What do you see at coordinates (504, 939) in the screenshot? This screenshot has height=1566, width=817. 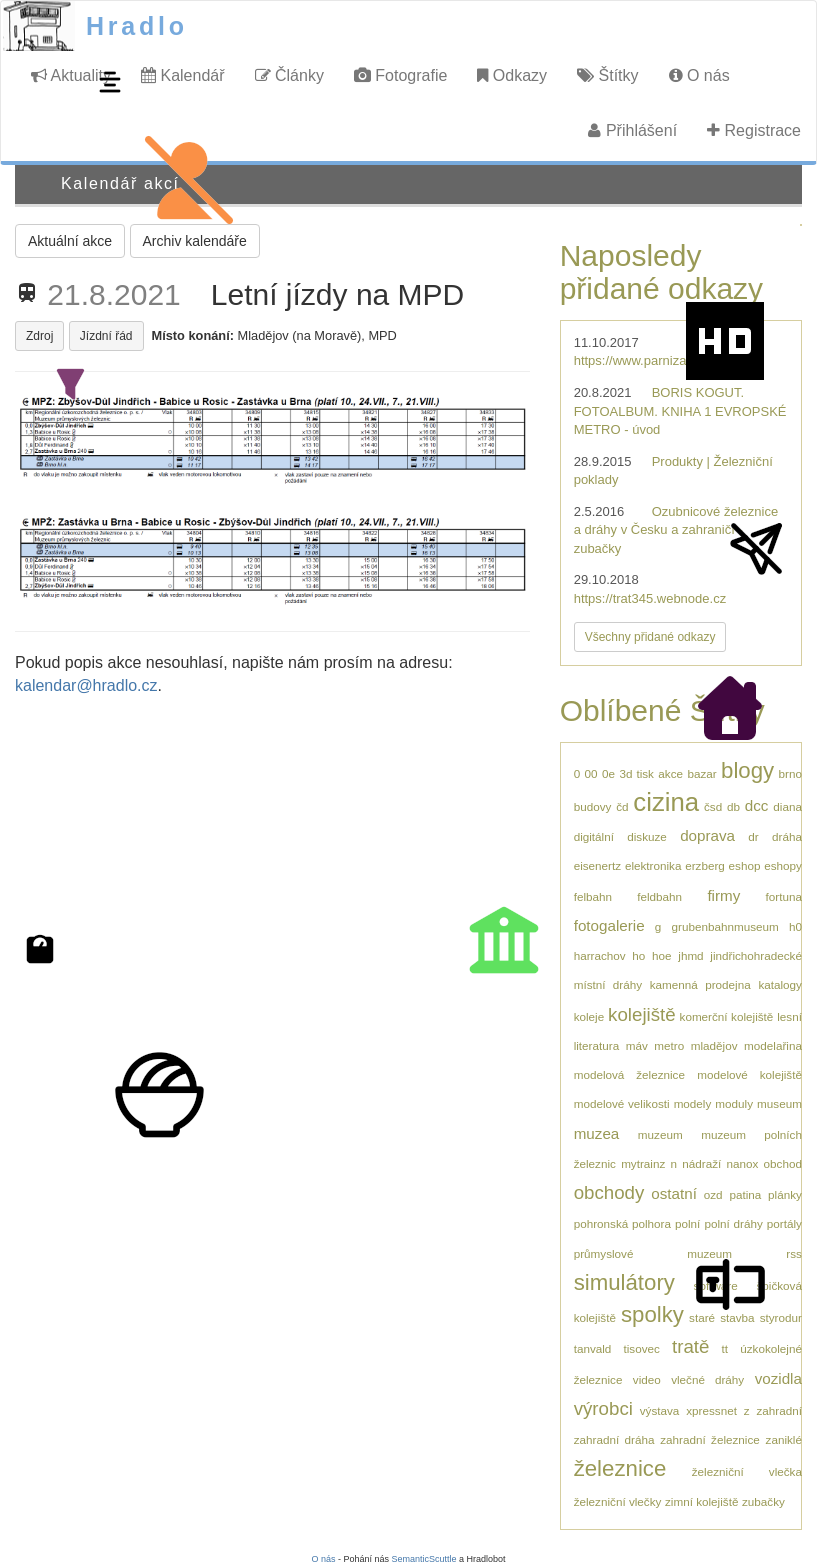 I see `access banking or financial services` at bounding box center [504, 939].